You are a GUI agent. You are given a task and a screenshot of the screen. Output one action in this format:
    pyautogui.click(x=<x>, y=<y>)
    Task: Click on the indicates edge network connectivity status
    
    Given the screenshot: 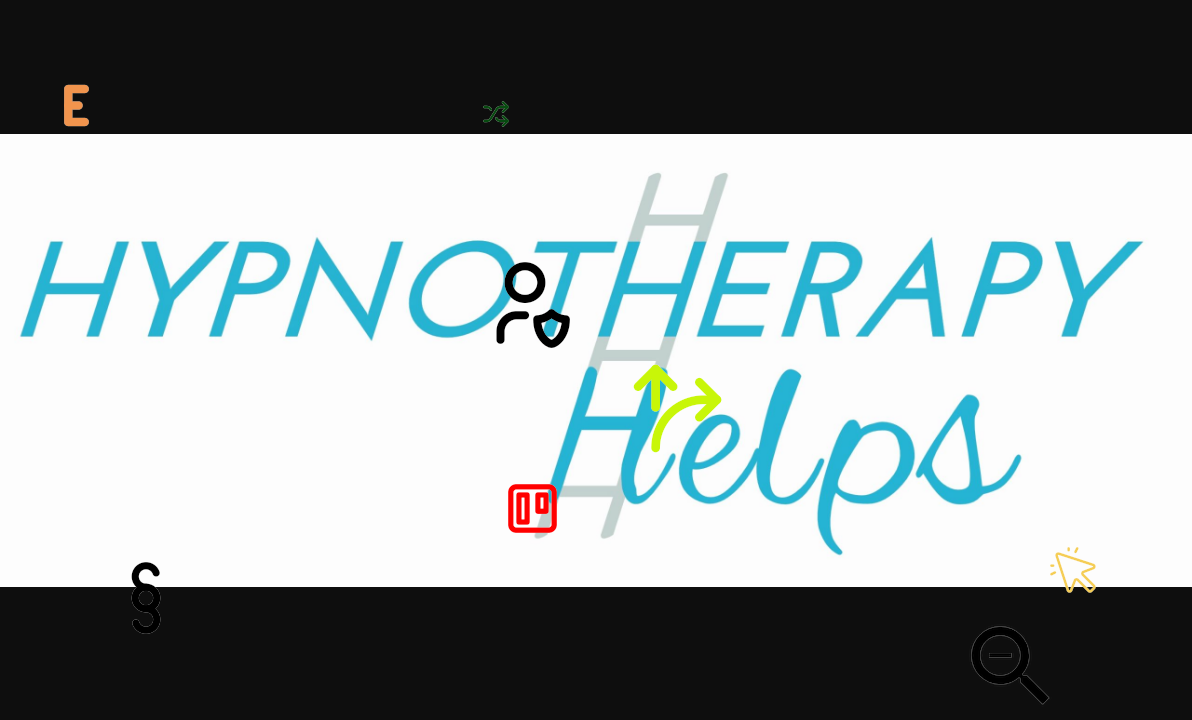 What is the action you would take?
    pyautogui.click(x=76, y=105)
    